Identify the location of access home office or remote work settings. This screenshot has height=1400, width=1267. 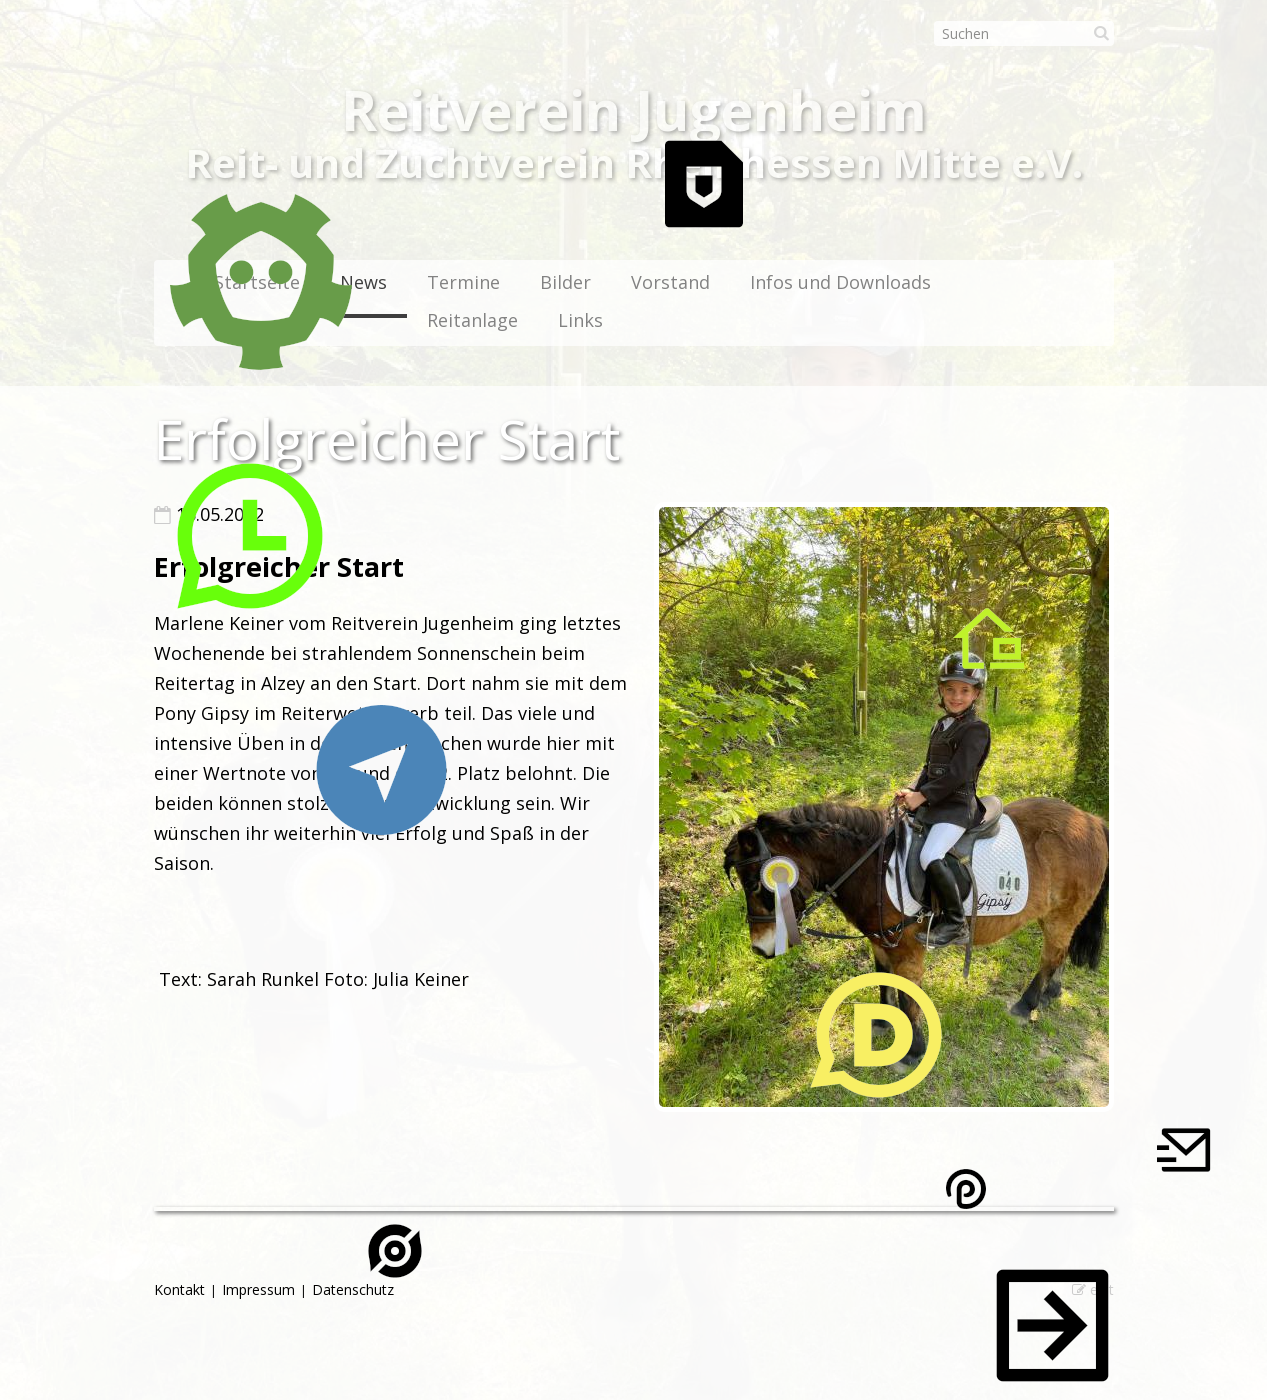
(987, 641).